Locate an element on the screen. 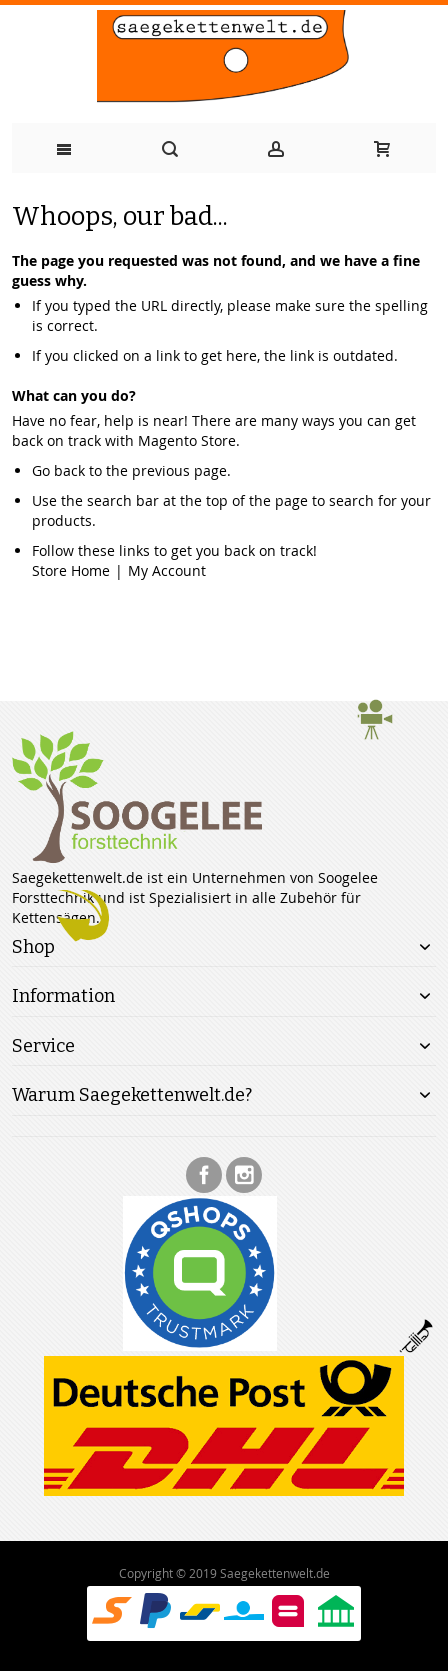 Image resolution: width=448 pixels, height=1671 pixels. play sound or audio notification is located at coordinates (416, 1336).